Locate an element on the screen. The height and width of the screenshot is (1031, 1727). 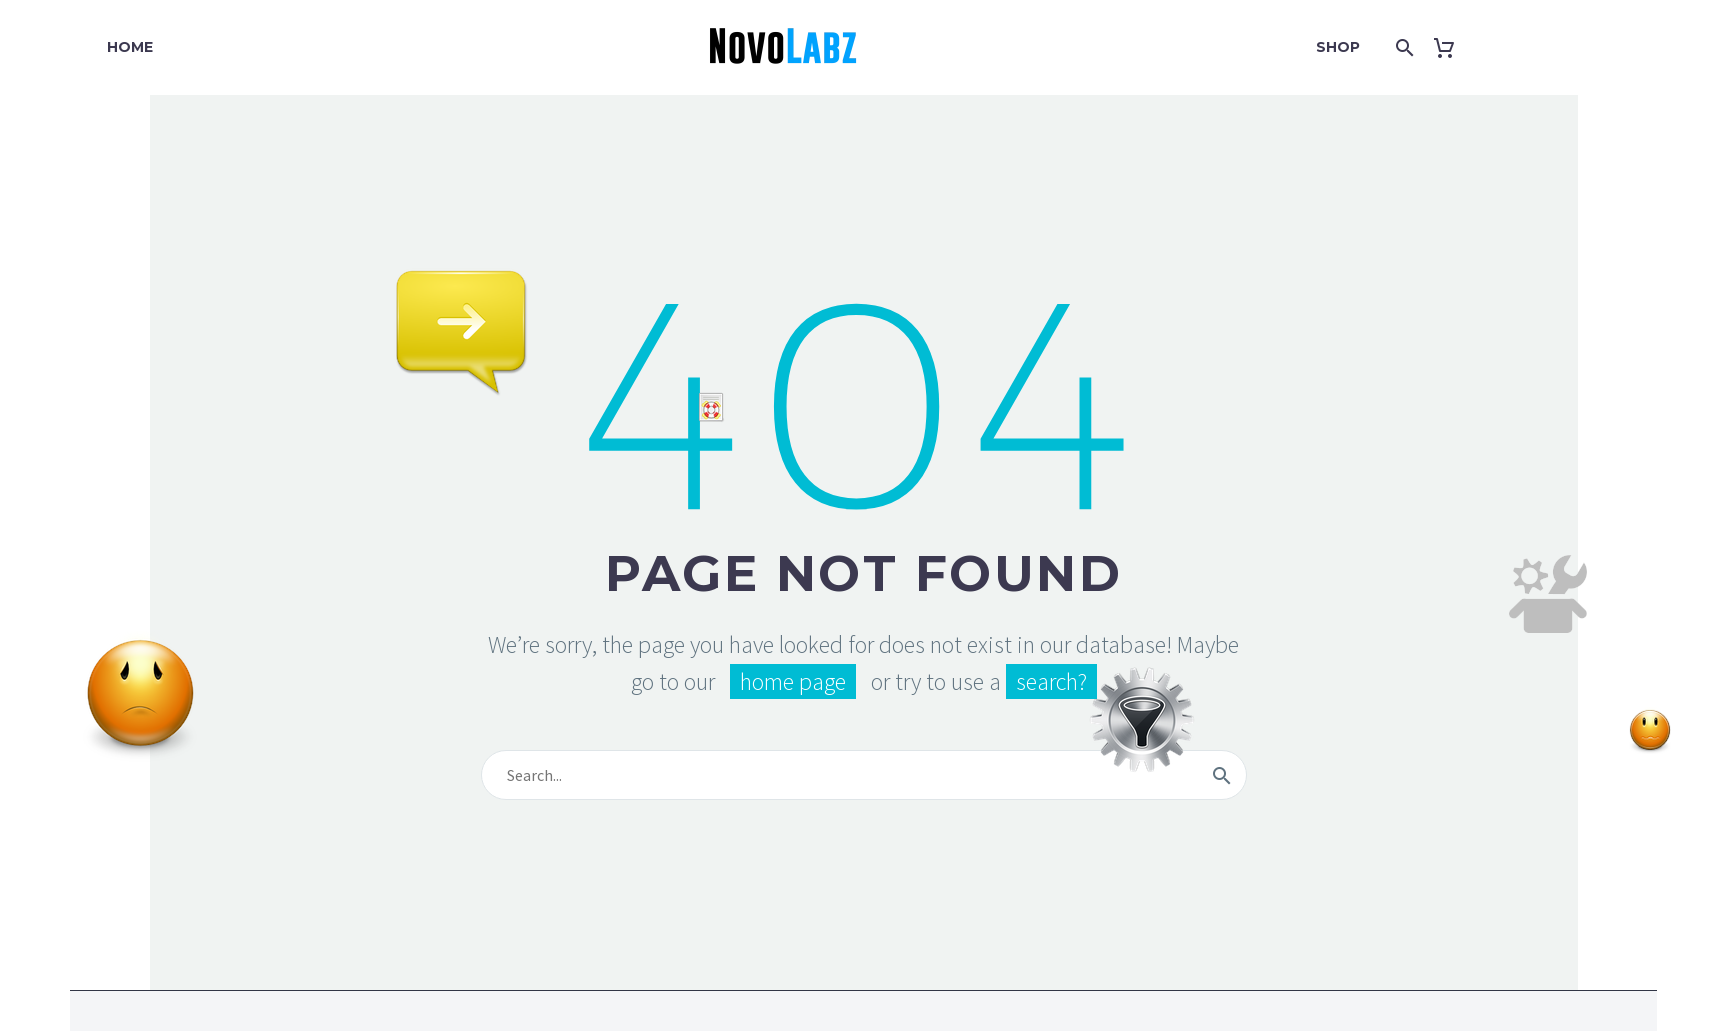
access miscellaneous settings or preferences is located at coordinates (1548, 594).